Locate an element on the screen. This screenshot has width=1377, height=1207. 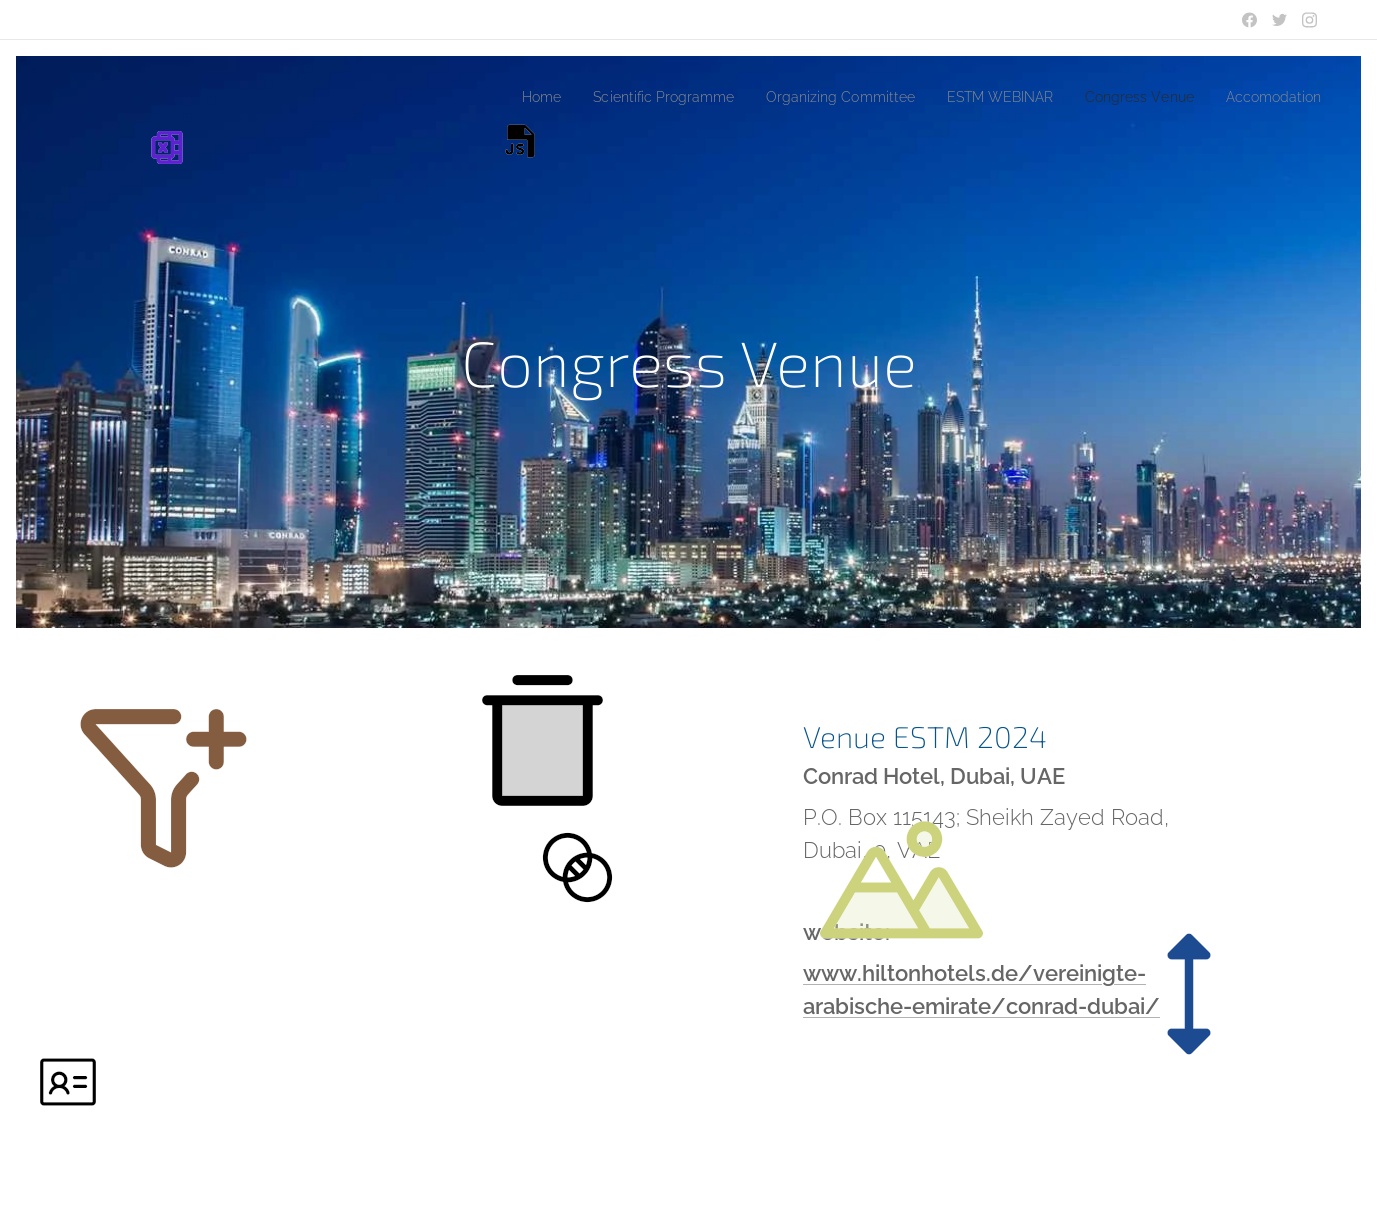
javascript file type indicator is located at coordinates (521, 141).